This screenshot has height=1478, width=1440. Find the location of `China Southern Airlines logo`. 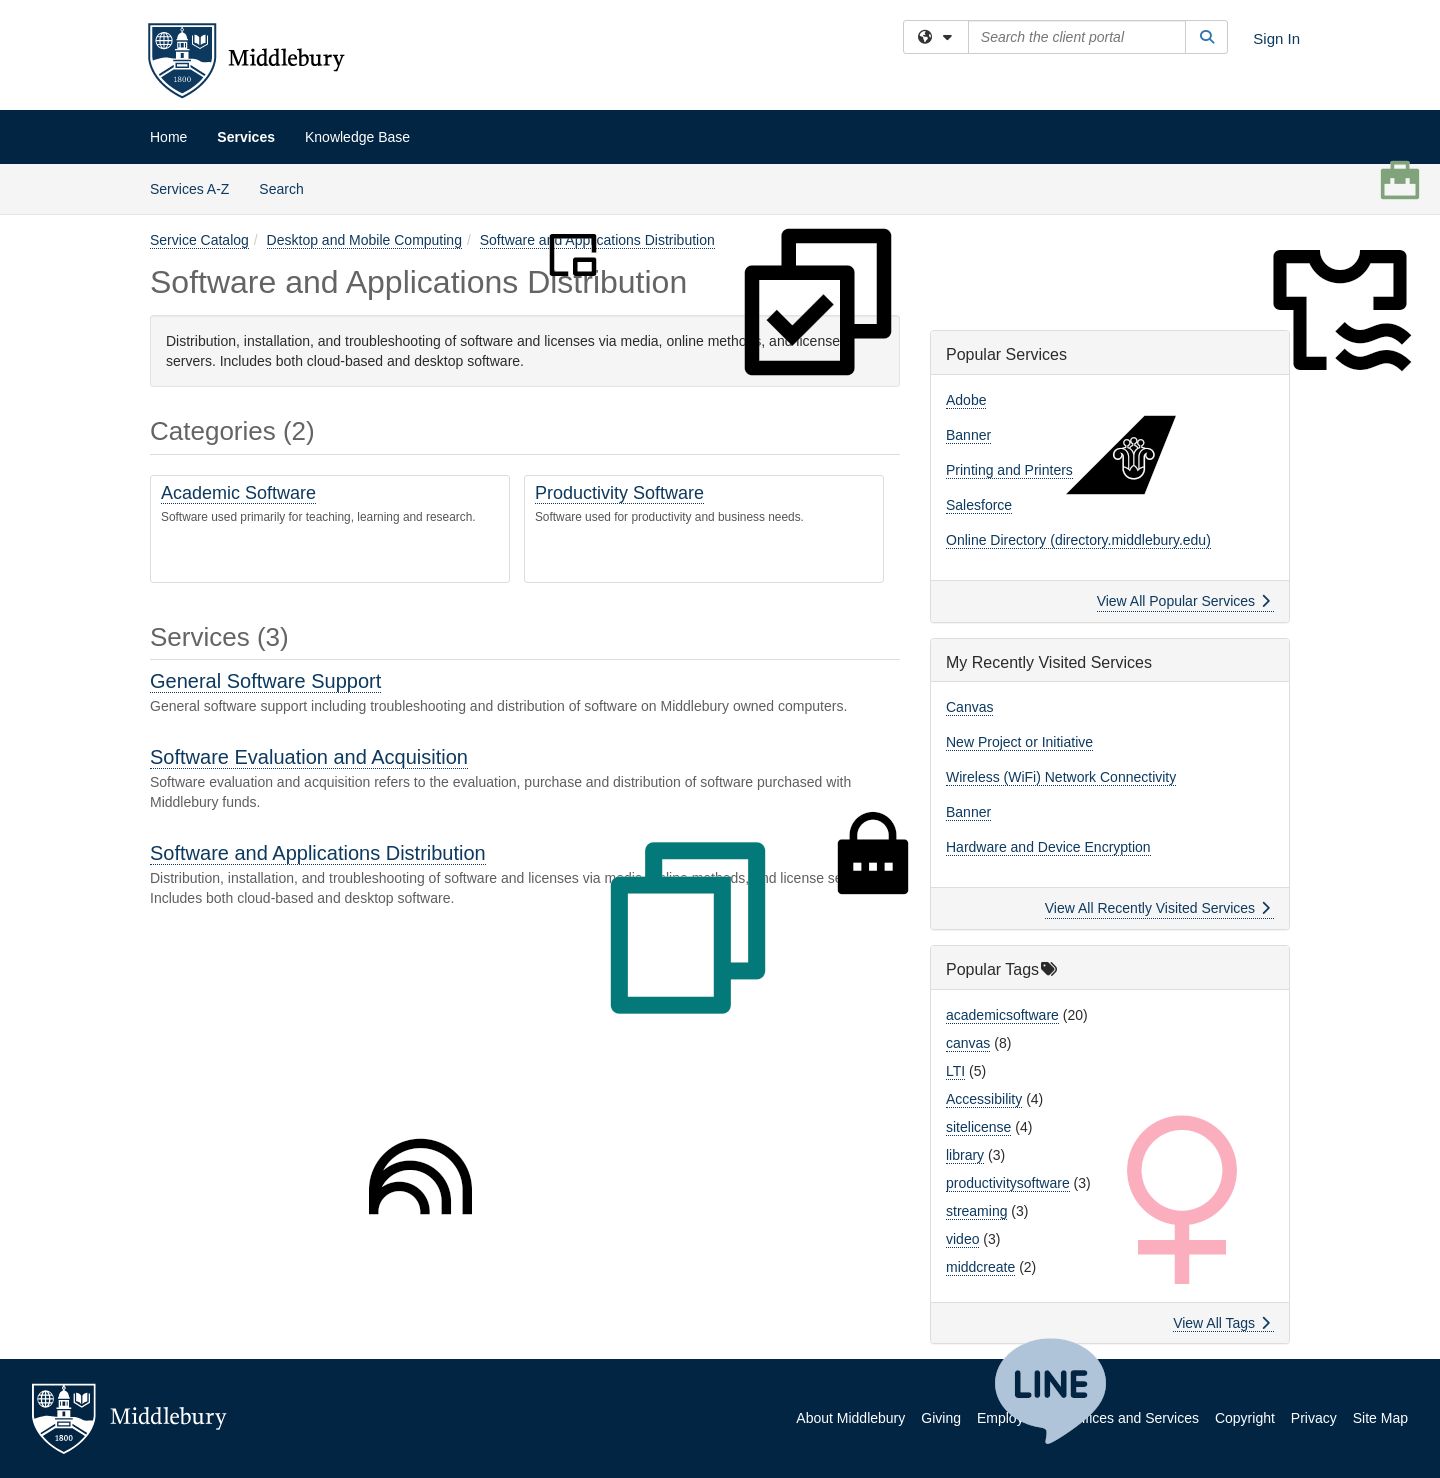

China Southern Airlines logo is located at coordinates (1121, 455).